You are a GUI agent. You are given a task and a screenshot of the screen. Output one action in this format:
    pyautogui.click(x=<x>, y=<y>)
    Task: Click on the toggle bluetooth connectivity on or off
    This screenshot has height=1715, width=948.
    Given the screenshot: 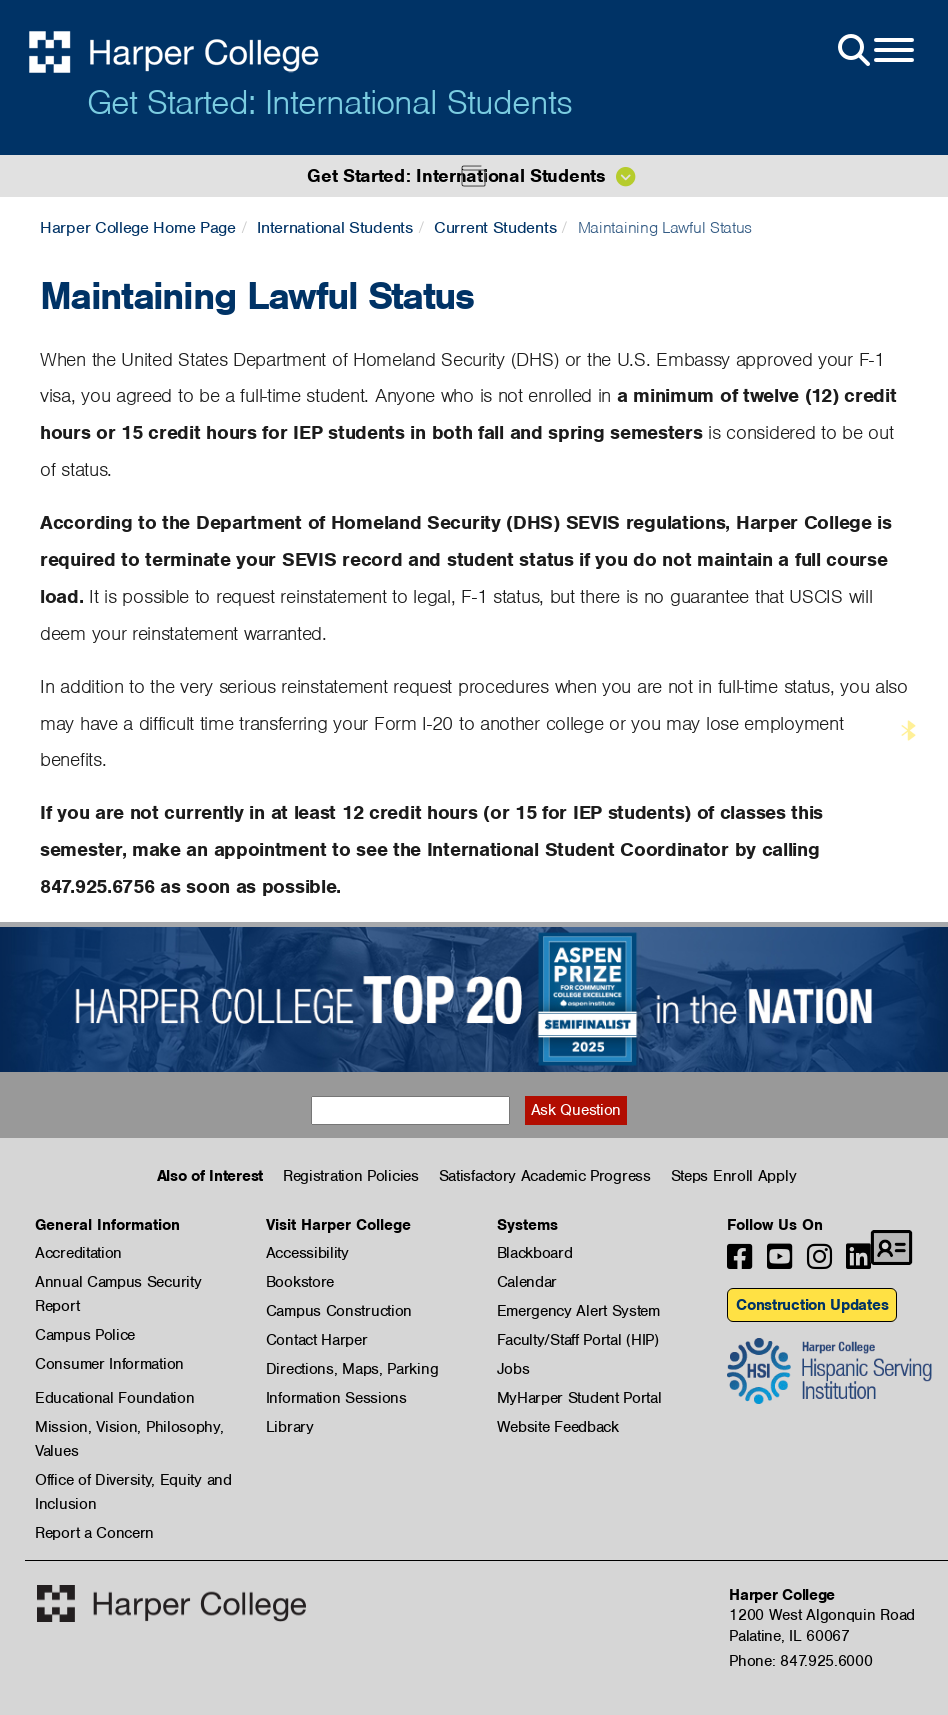 What is the action you would take?
    pyautogui.click(x=908, y=730)
    